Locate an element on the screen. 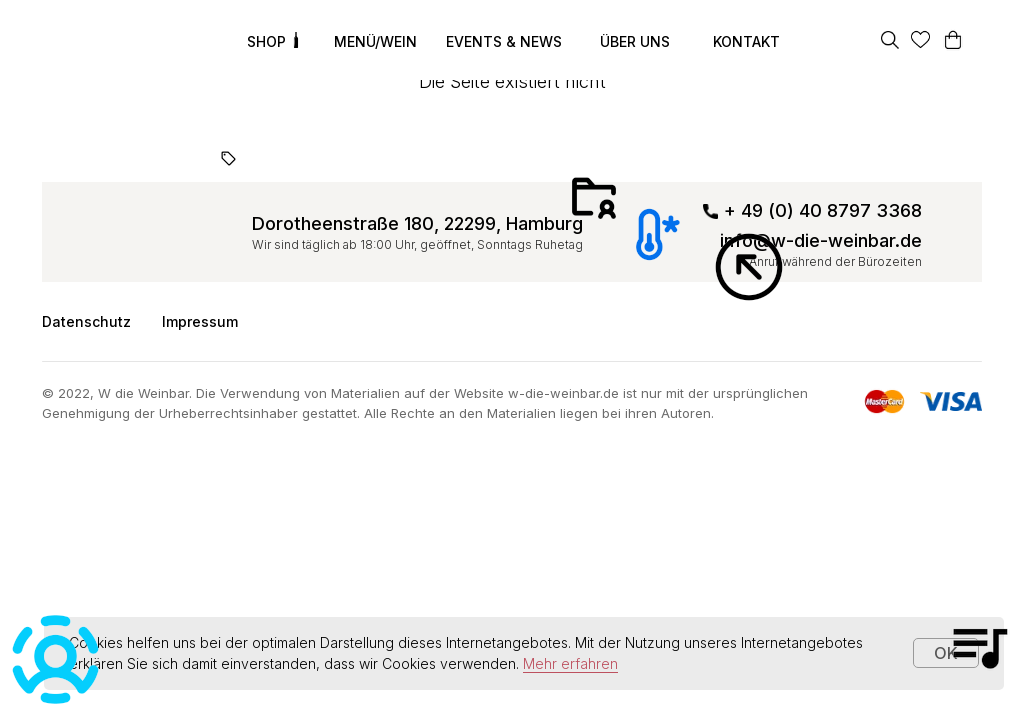  view music queue or playlist is located at coordinates (979, 646).